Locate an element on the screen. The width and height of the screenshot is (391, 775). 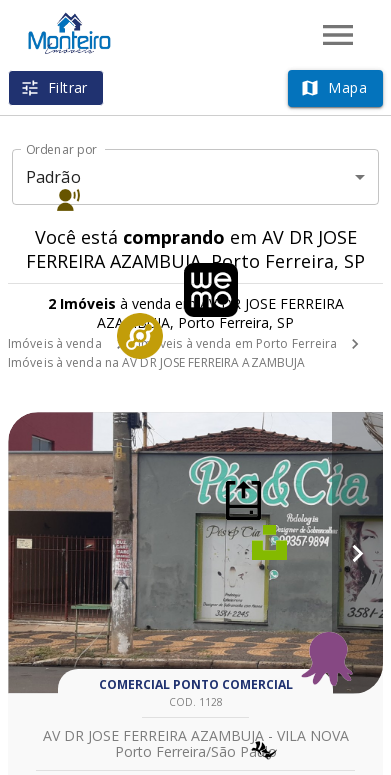
Octopus Deploy logo is located at coordinates (327, 659).